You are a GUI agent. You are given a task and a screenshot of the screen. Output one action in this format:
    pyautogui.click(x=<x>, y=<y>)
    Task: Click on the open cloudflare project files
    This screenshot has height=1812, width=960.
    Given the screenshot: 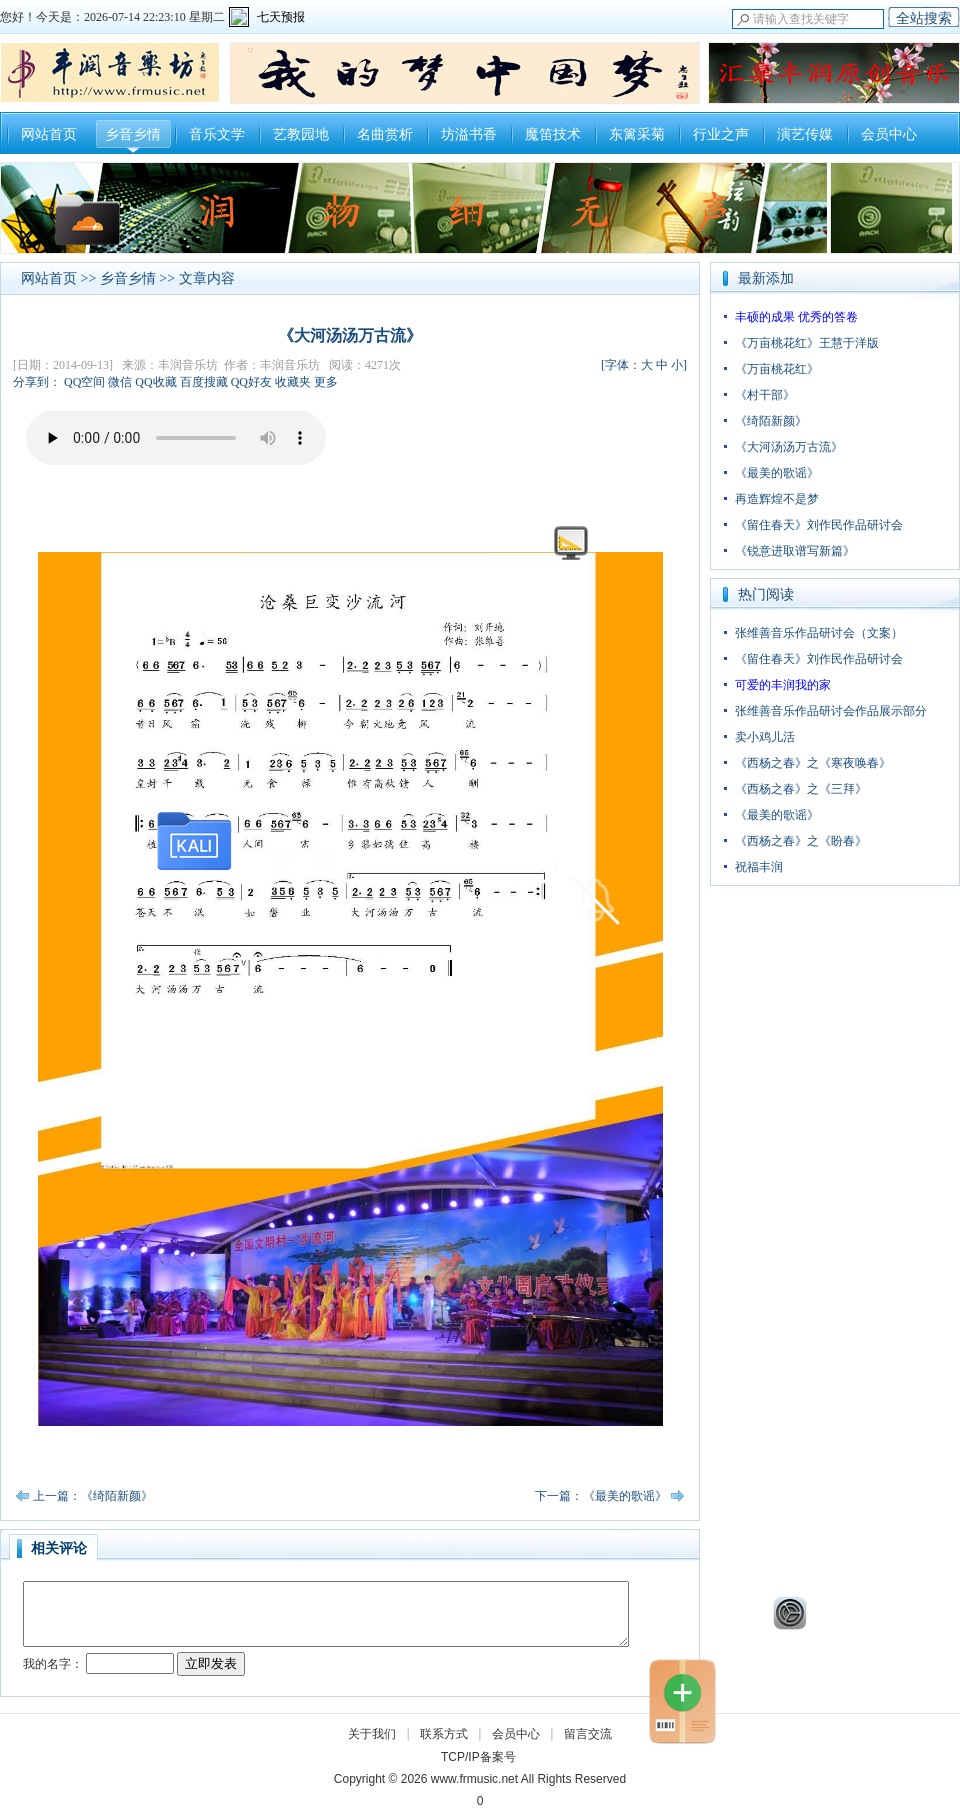 What is the action you would take?
    pyautogui.click(x=87, y=221)
    